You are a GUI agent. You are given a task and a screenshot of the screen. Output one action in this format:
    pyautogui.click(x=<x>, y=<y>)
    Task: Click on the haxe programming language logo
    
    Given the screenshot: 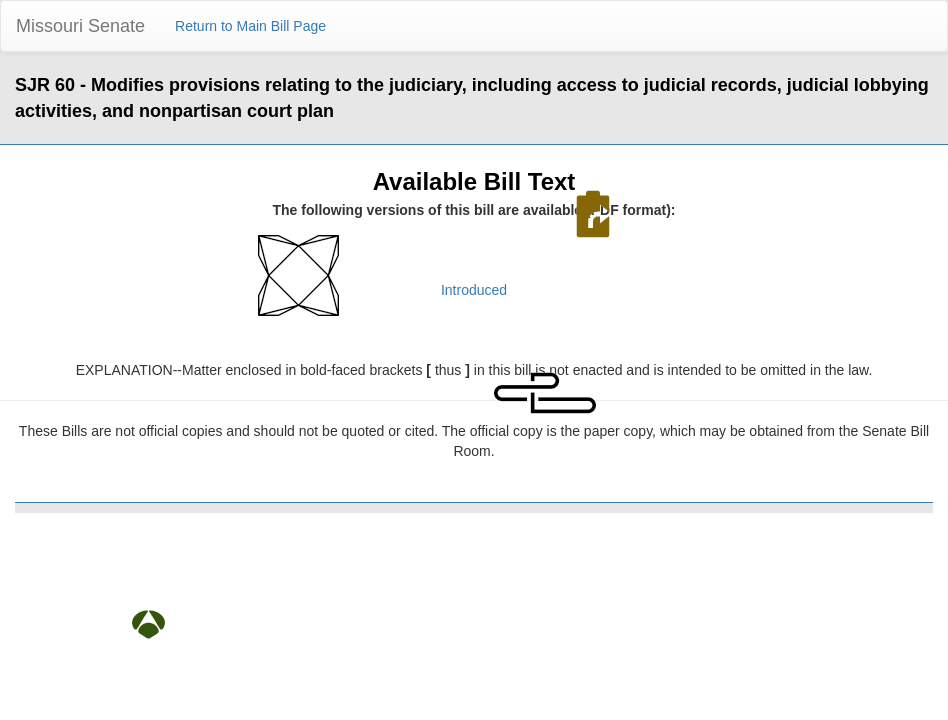 What is the action you would take?
    pyautogui.click(x=298, y=275)
    